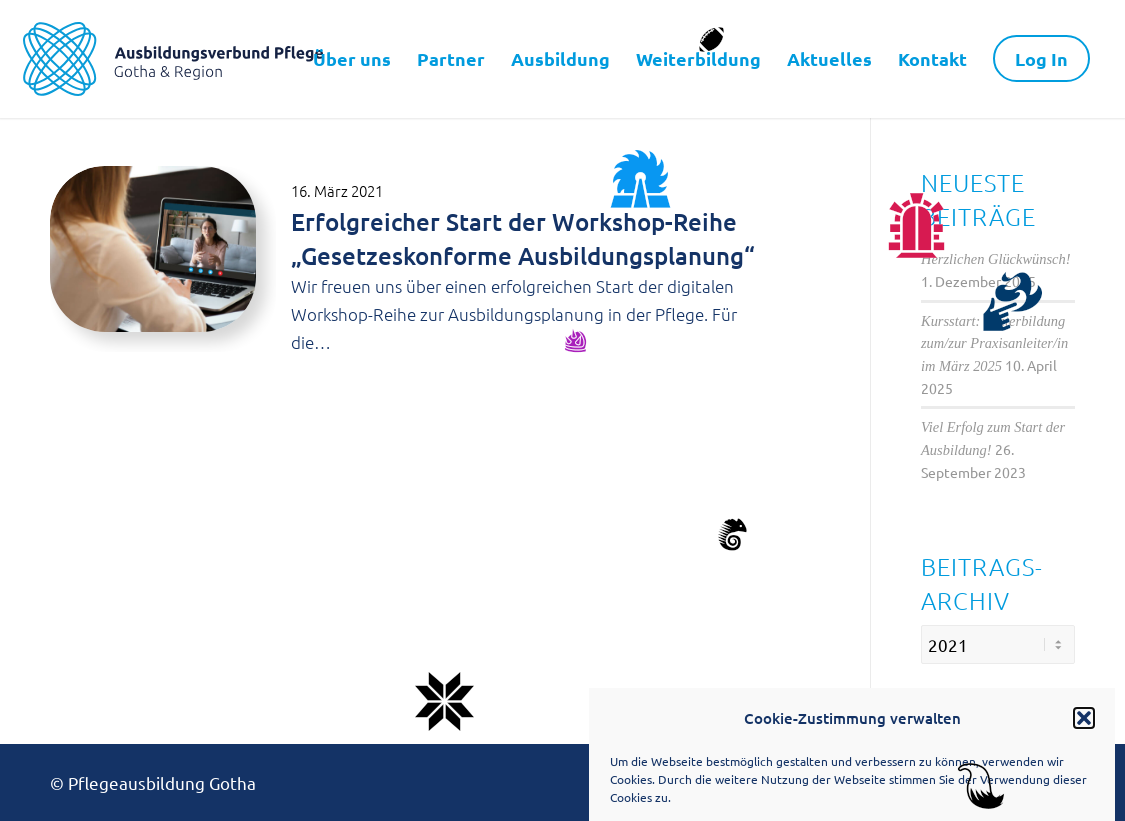 This screenshot has width=1125, height=821. Describe the element at coordinates (981, 786) in the screenshot. I see `fox or canine character/avatar selection` at that location.